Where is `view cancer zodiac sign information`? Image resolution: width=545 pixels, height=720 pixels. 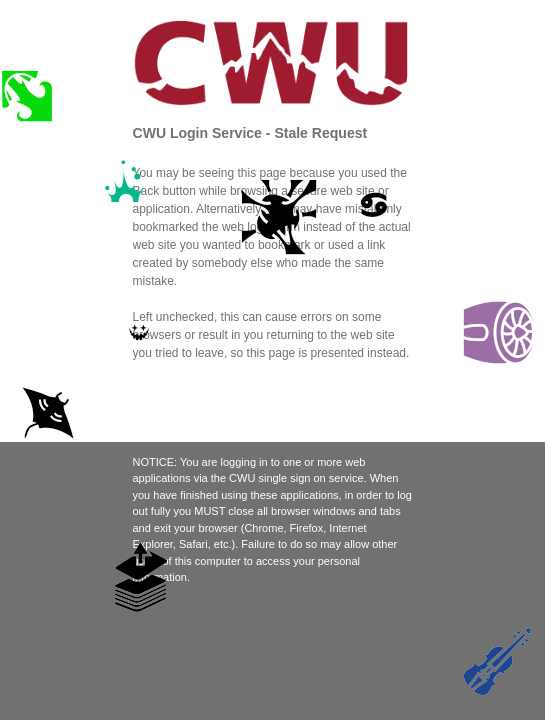 view cancer zodiac sign information is located at coordinates (374, 205).